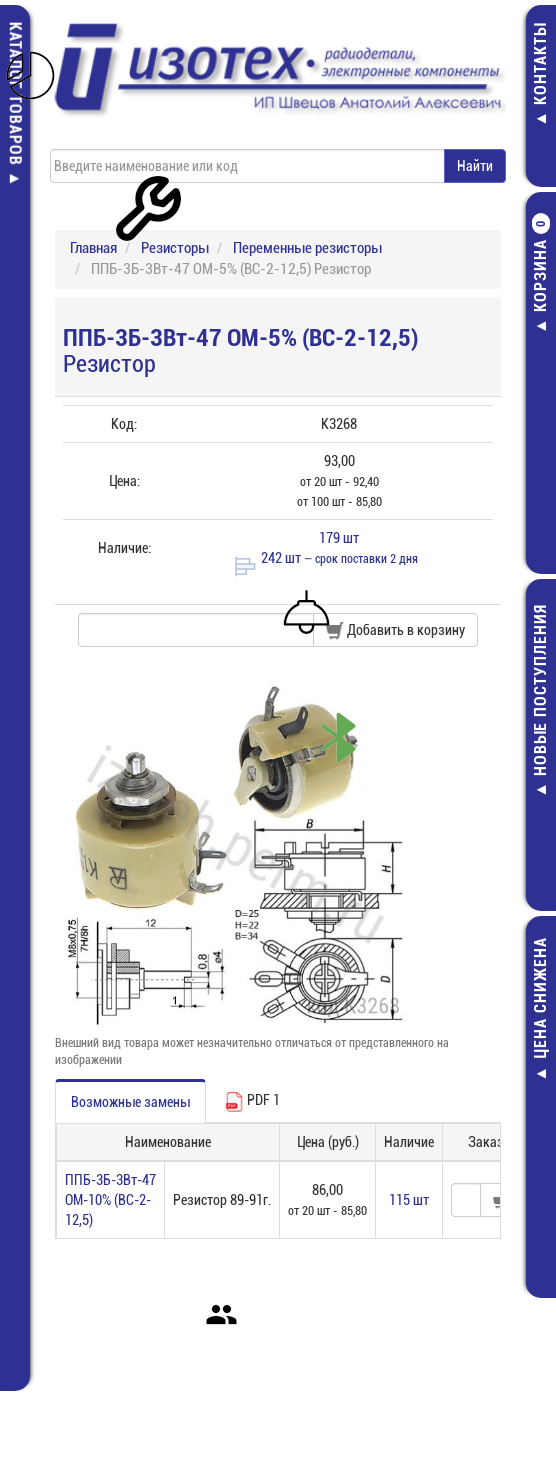 The height and width of the screenshot is (1463, 556). I want to click on view horizontal bar chart data, so click(244, 566).